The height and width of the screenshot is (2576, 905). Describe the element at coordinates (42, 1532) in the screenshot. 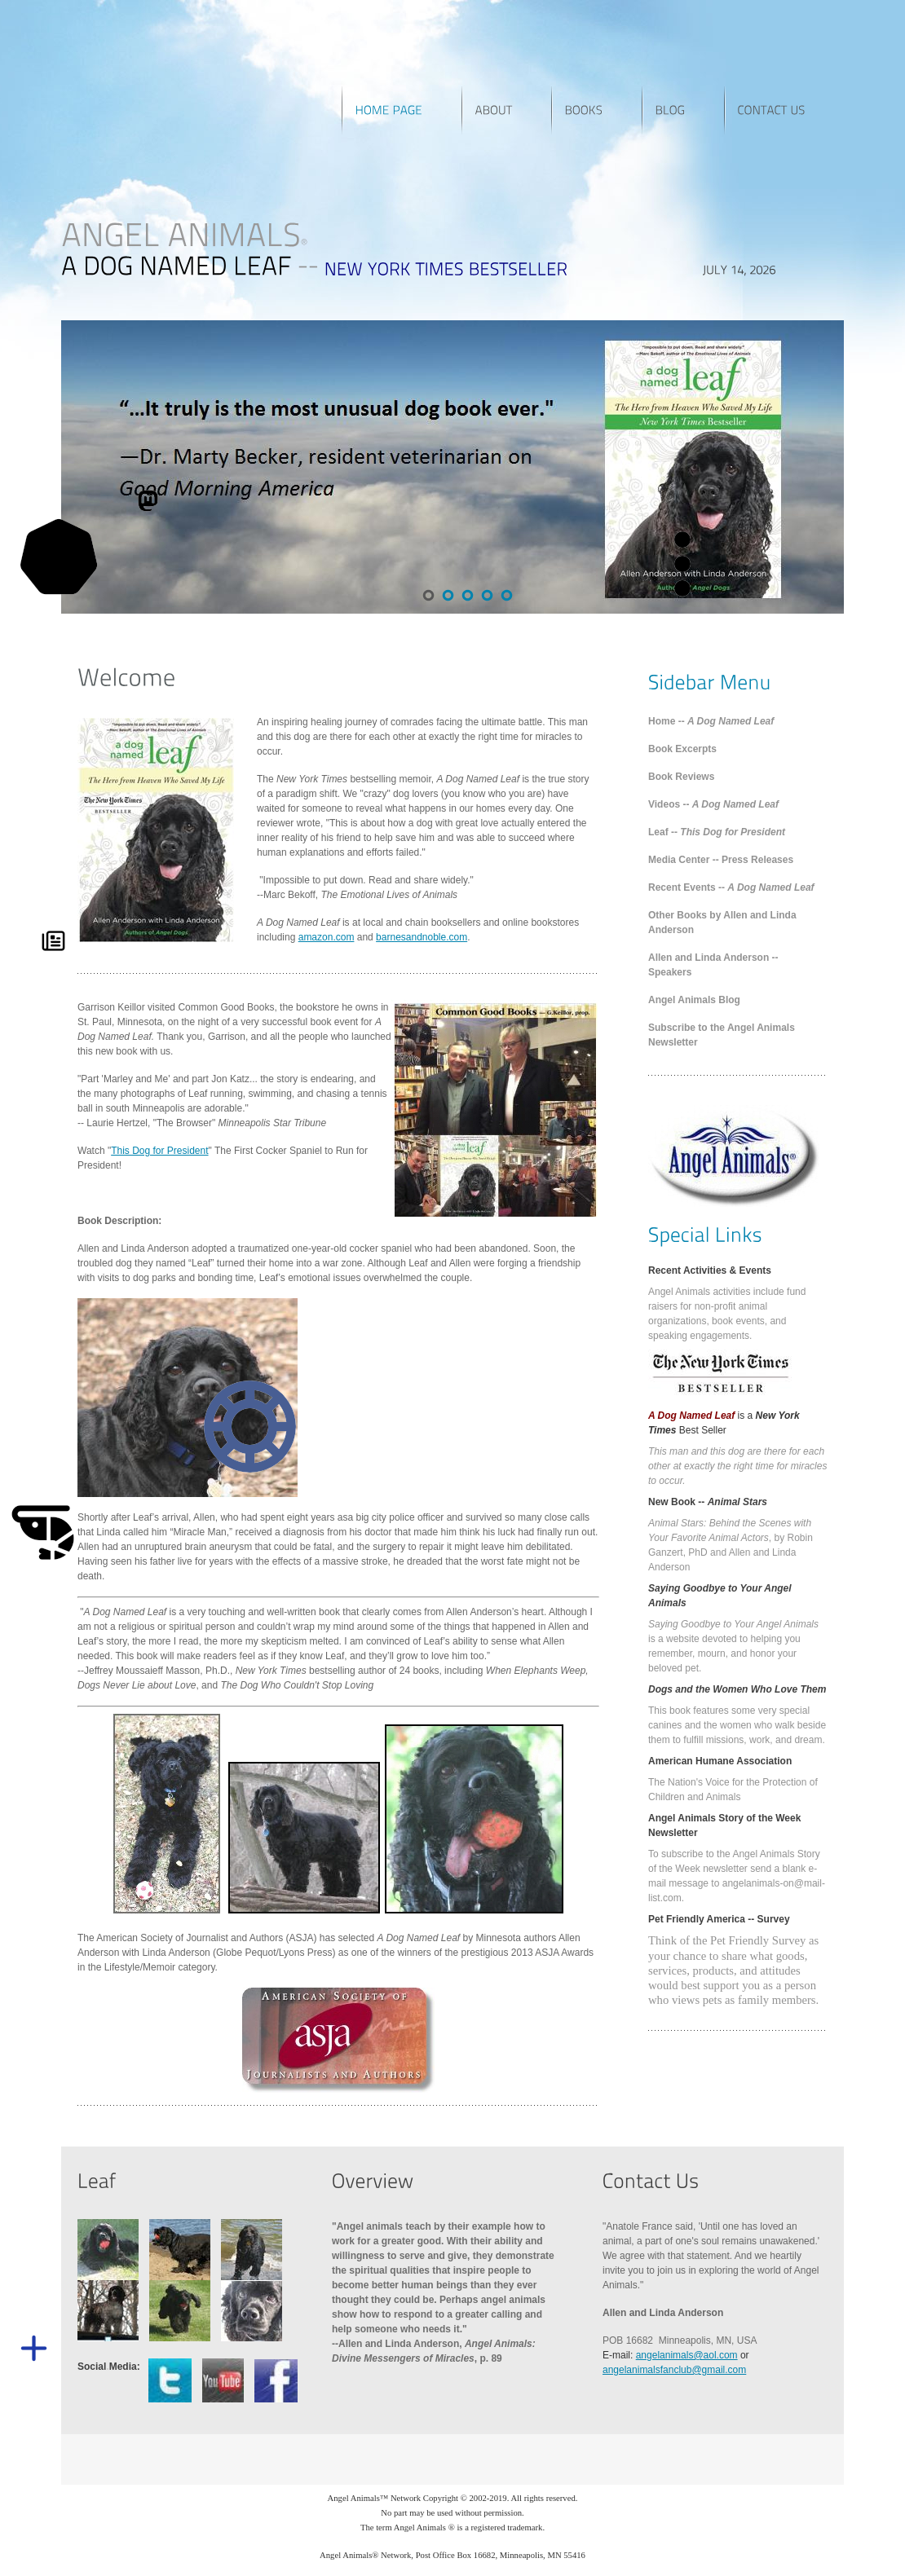

I see `indicates seafood or shellfish menu items` at that location.